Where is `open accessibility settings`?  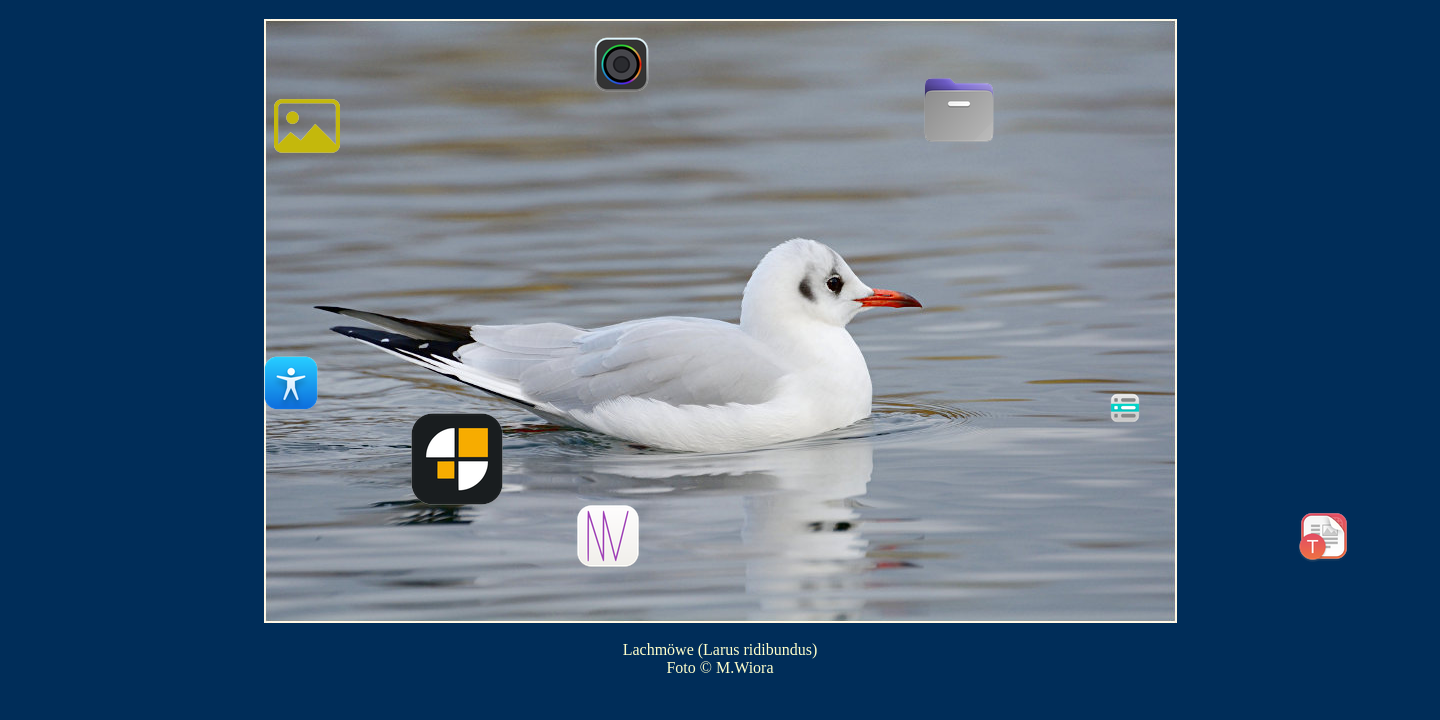 open accessibility settings is located at coordinates (291, 383).